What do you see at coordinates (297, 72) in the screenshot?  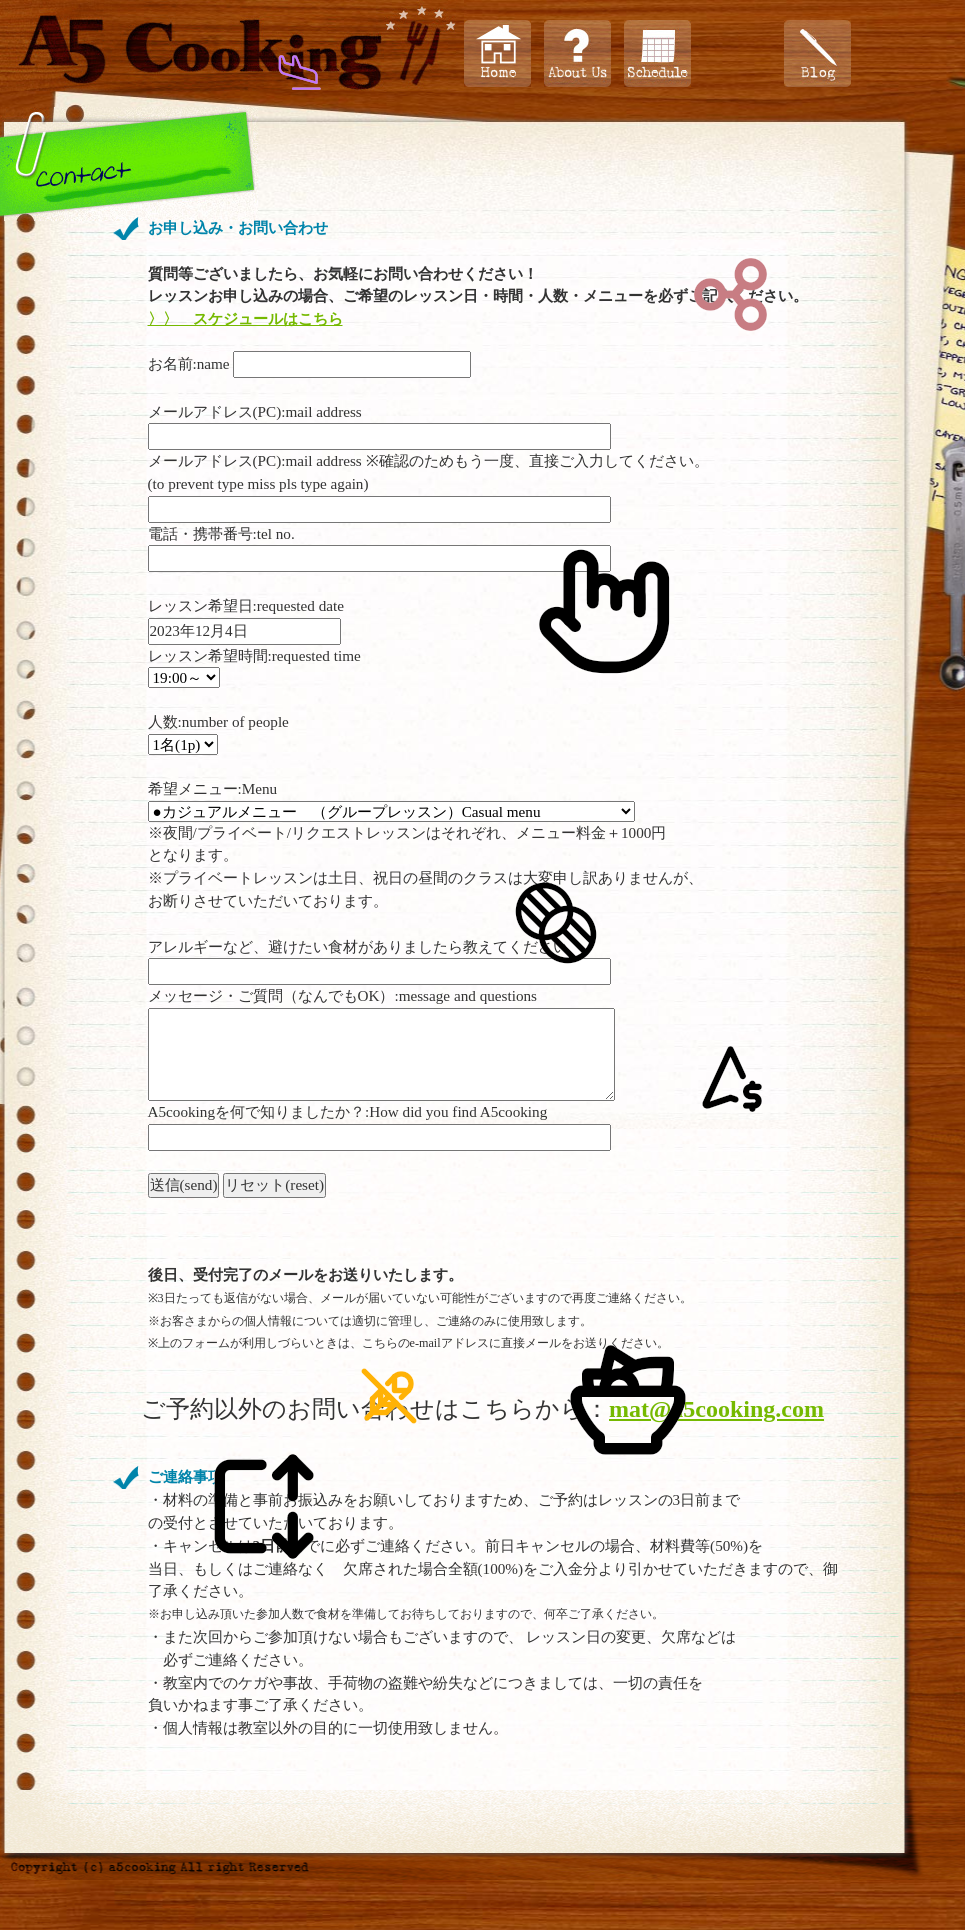 I see `indicates flight arrival or landing status` at bounding box center [297, 72].